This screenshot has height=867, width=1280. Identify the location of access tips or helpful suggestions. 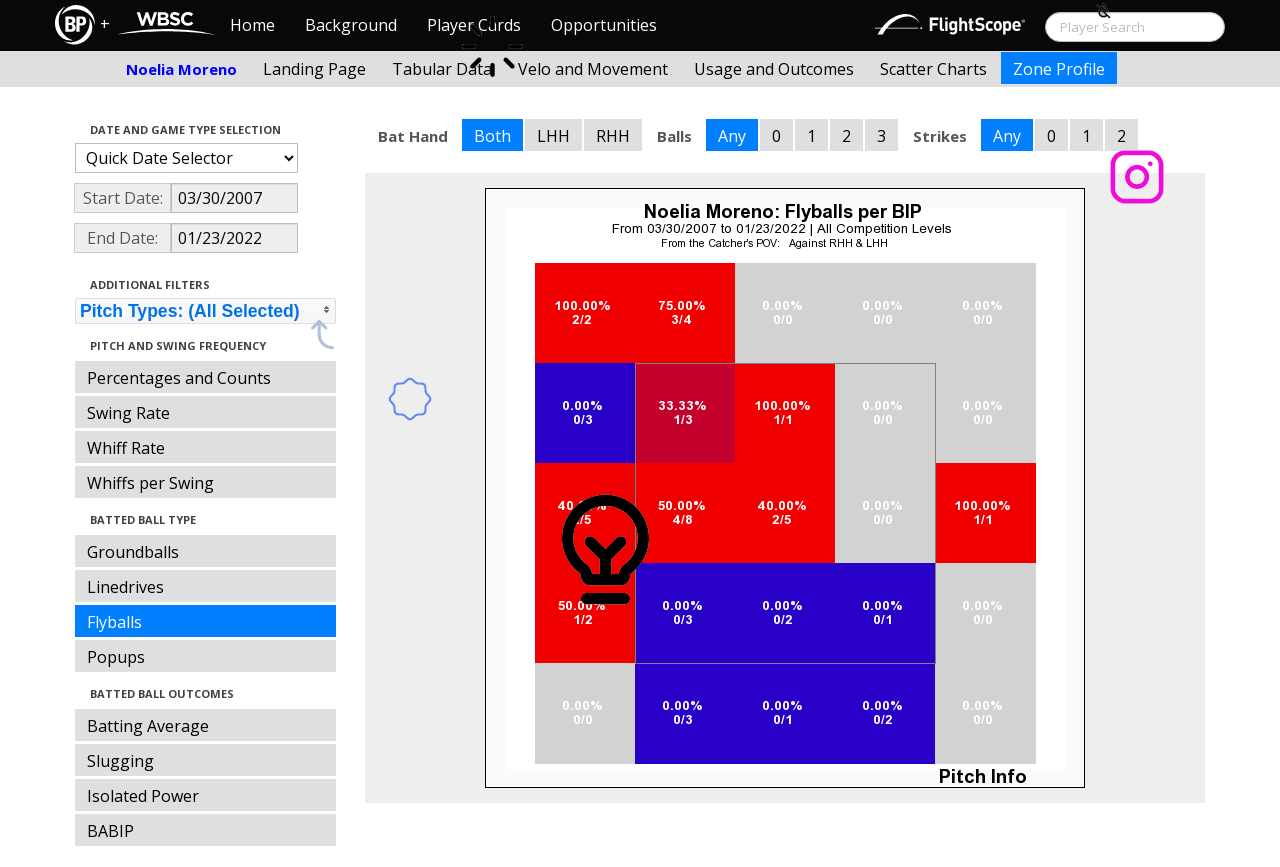
(605, 549).